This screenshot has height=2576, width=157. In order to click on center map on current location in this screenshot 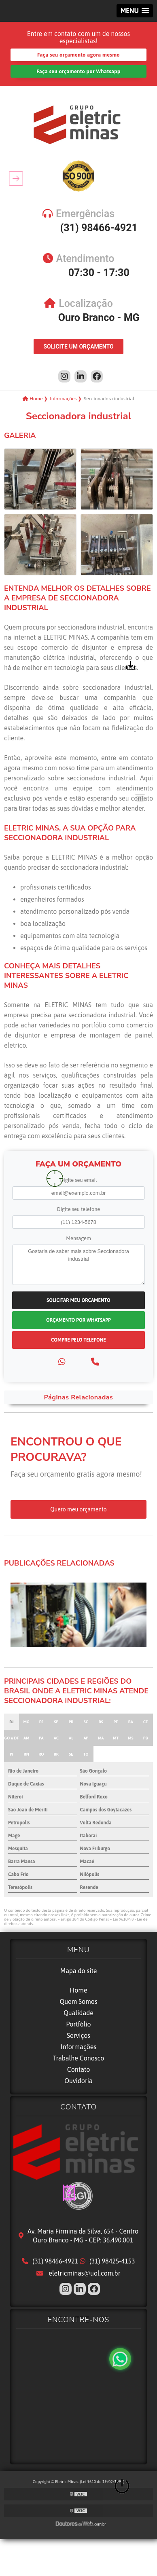, I will do `click(55, 1178)`.